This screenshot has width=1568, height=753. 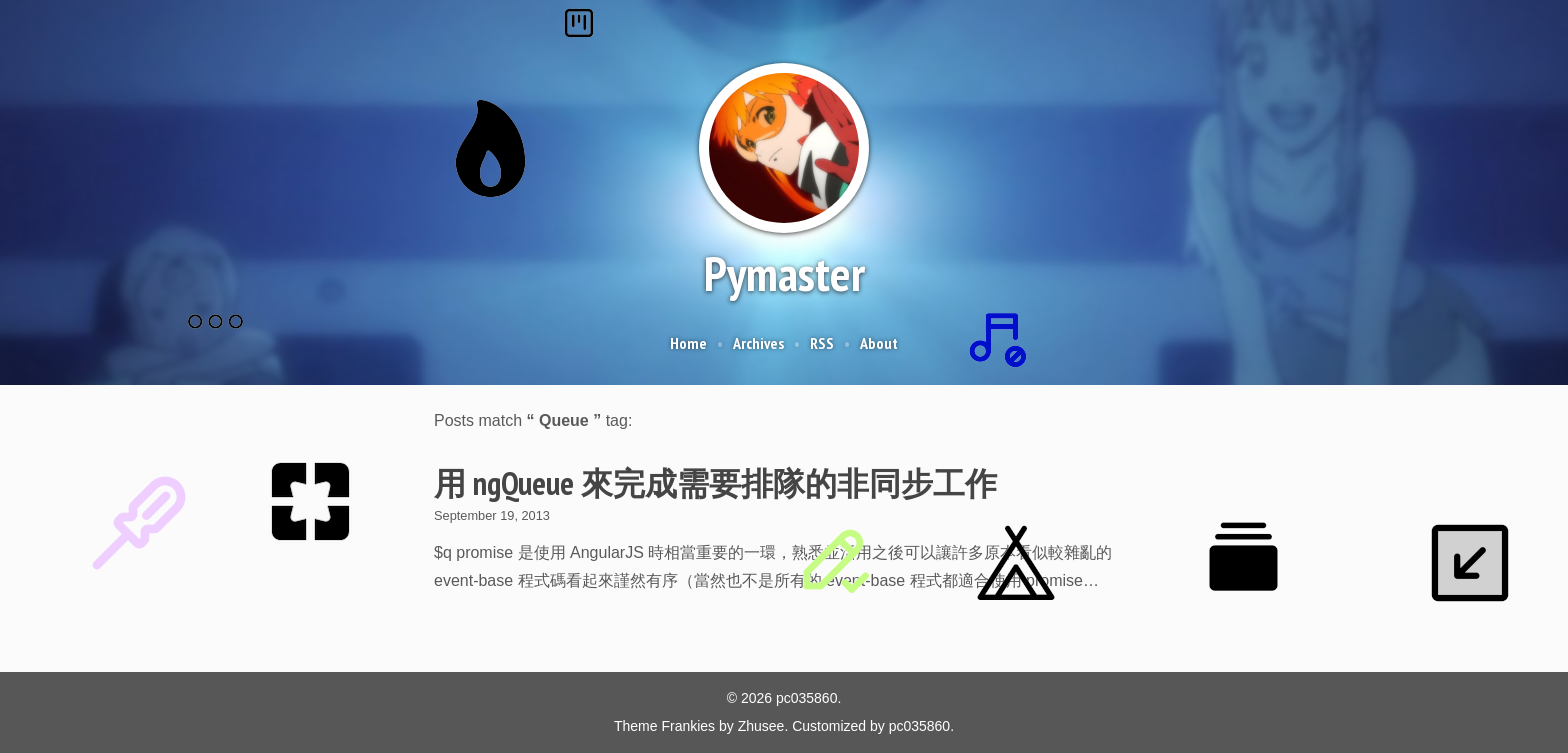 What do you see at coordinates (579, 23) in the screenshot?
I see `open kanban board view` at bounding box center [579, 23].